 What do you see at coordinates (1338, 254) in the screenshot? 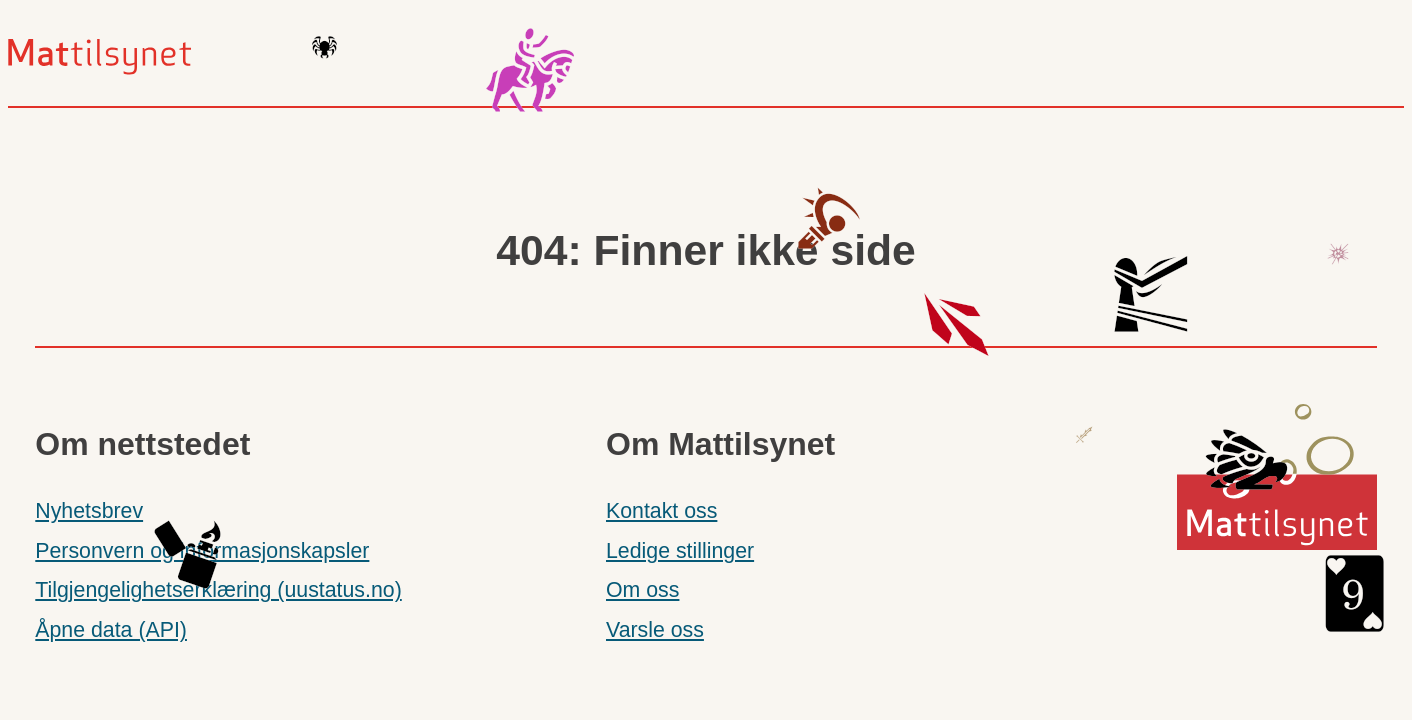
I see `indicates nuclear fission or atomic reaction` at bounding box center [1338, 254].